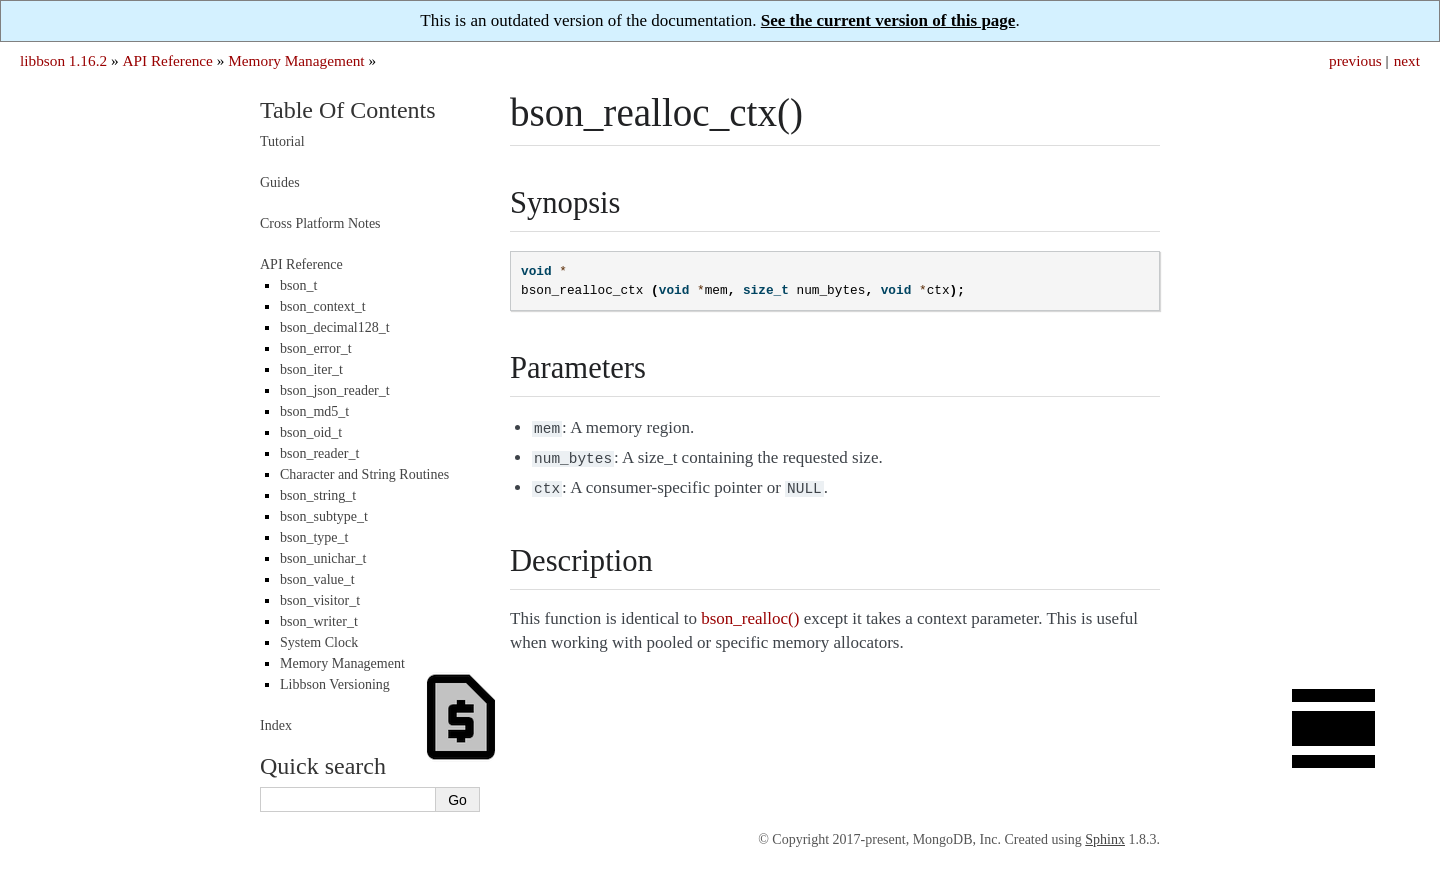 The height and width of the screenshot is (878, 1440). What do you see at coordinates (1335, 728) in the screenshot?
I see `switch to day view in calendar` at bounding box center [1335, 728].